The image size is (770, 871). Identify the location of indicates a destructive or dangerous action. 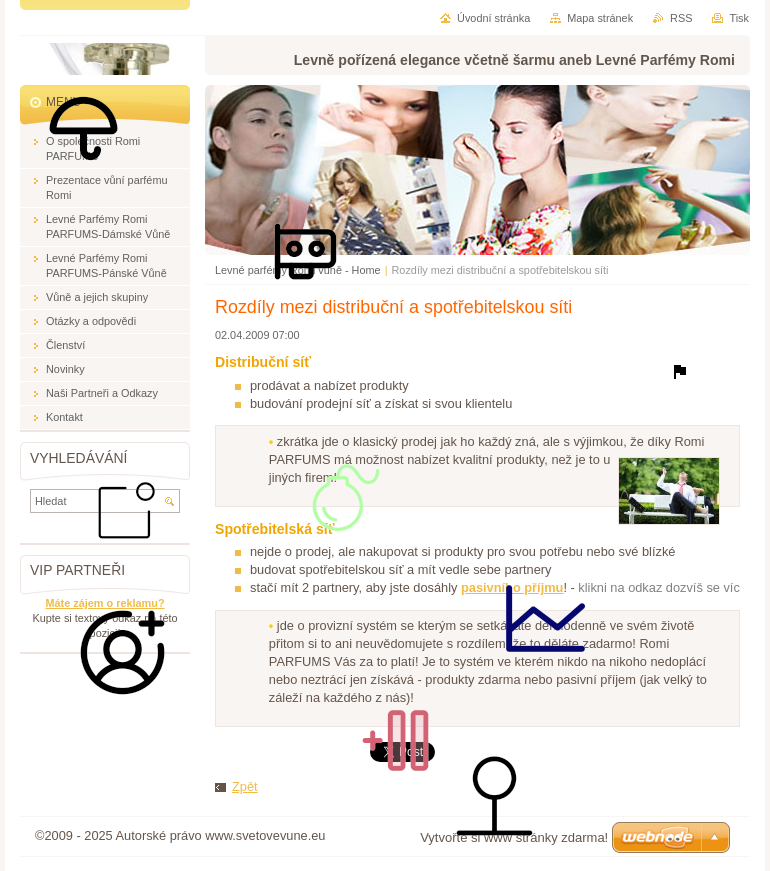
(342, 496).